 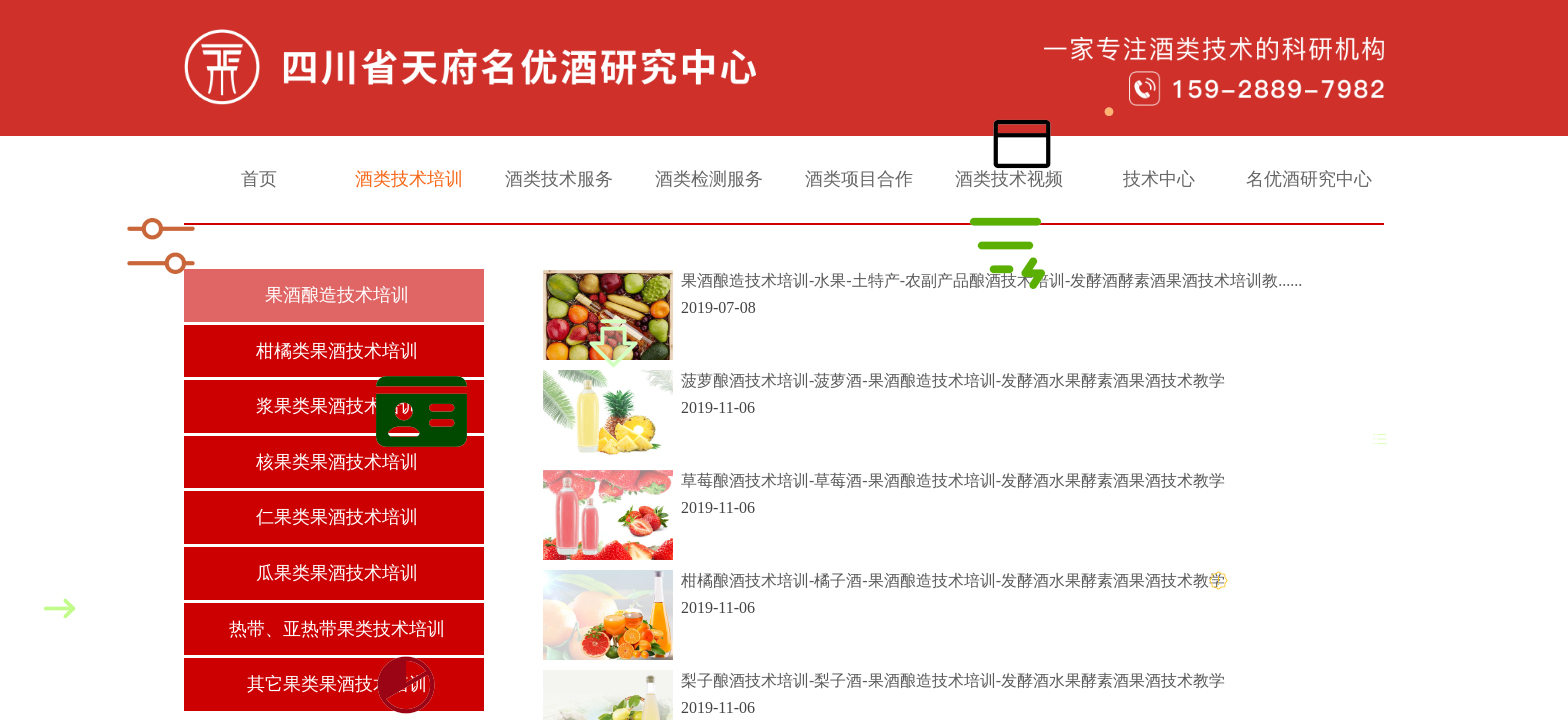 I want to click on view list items, so click(x=1380, y=439).